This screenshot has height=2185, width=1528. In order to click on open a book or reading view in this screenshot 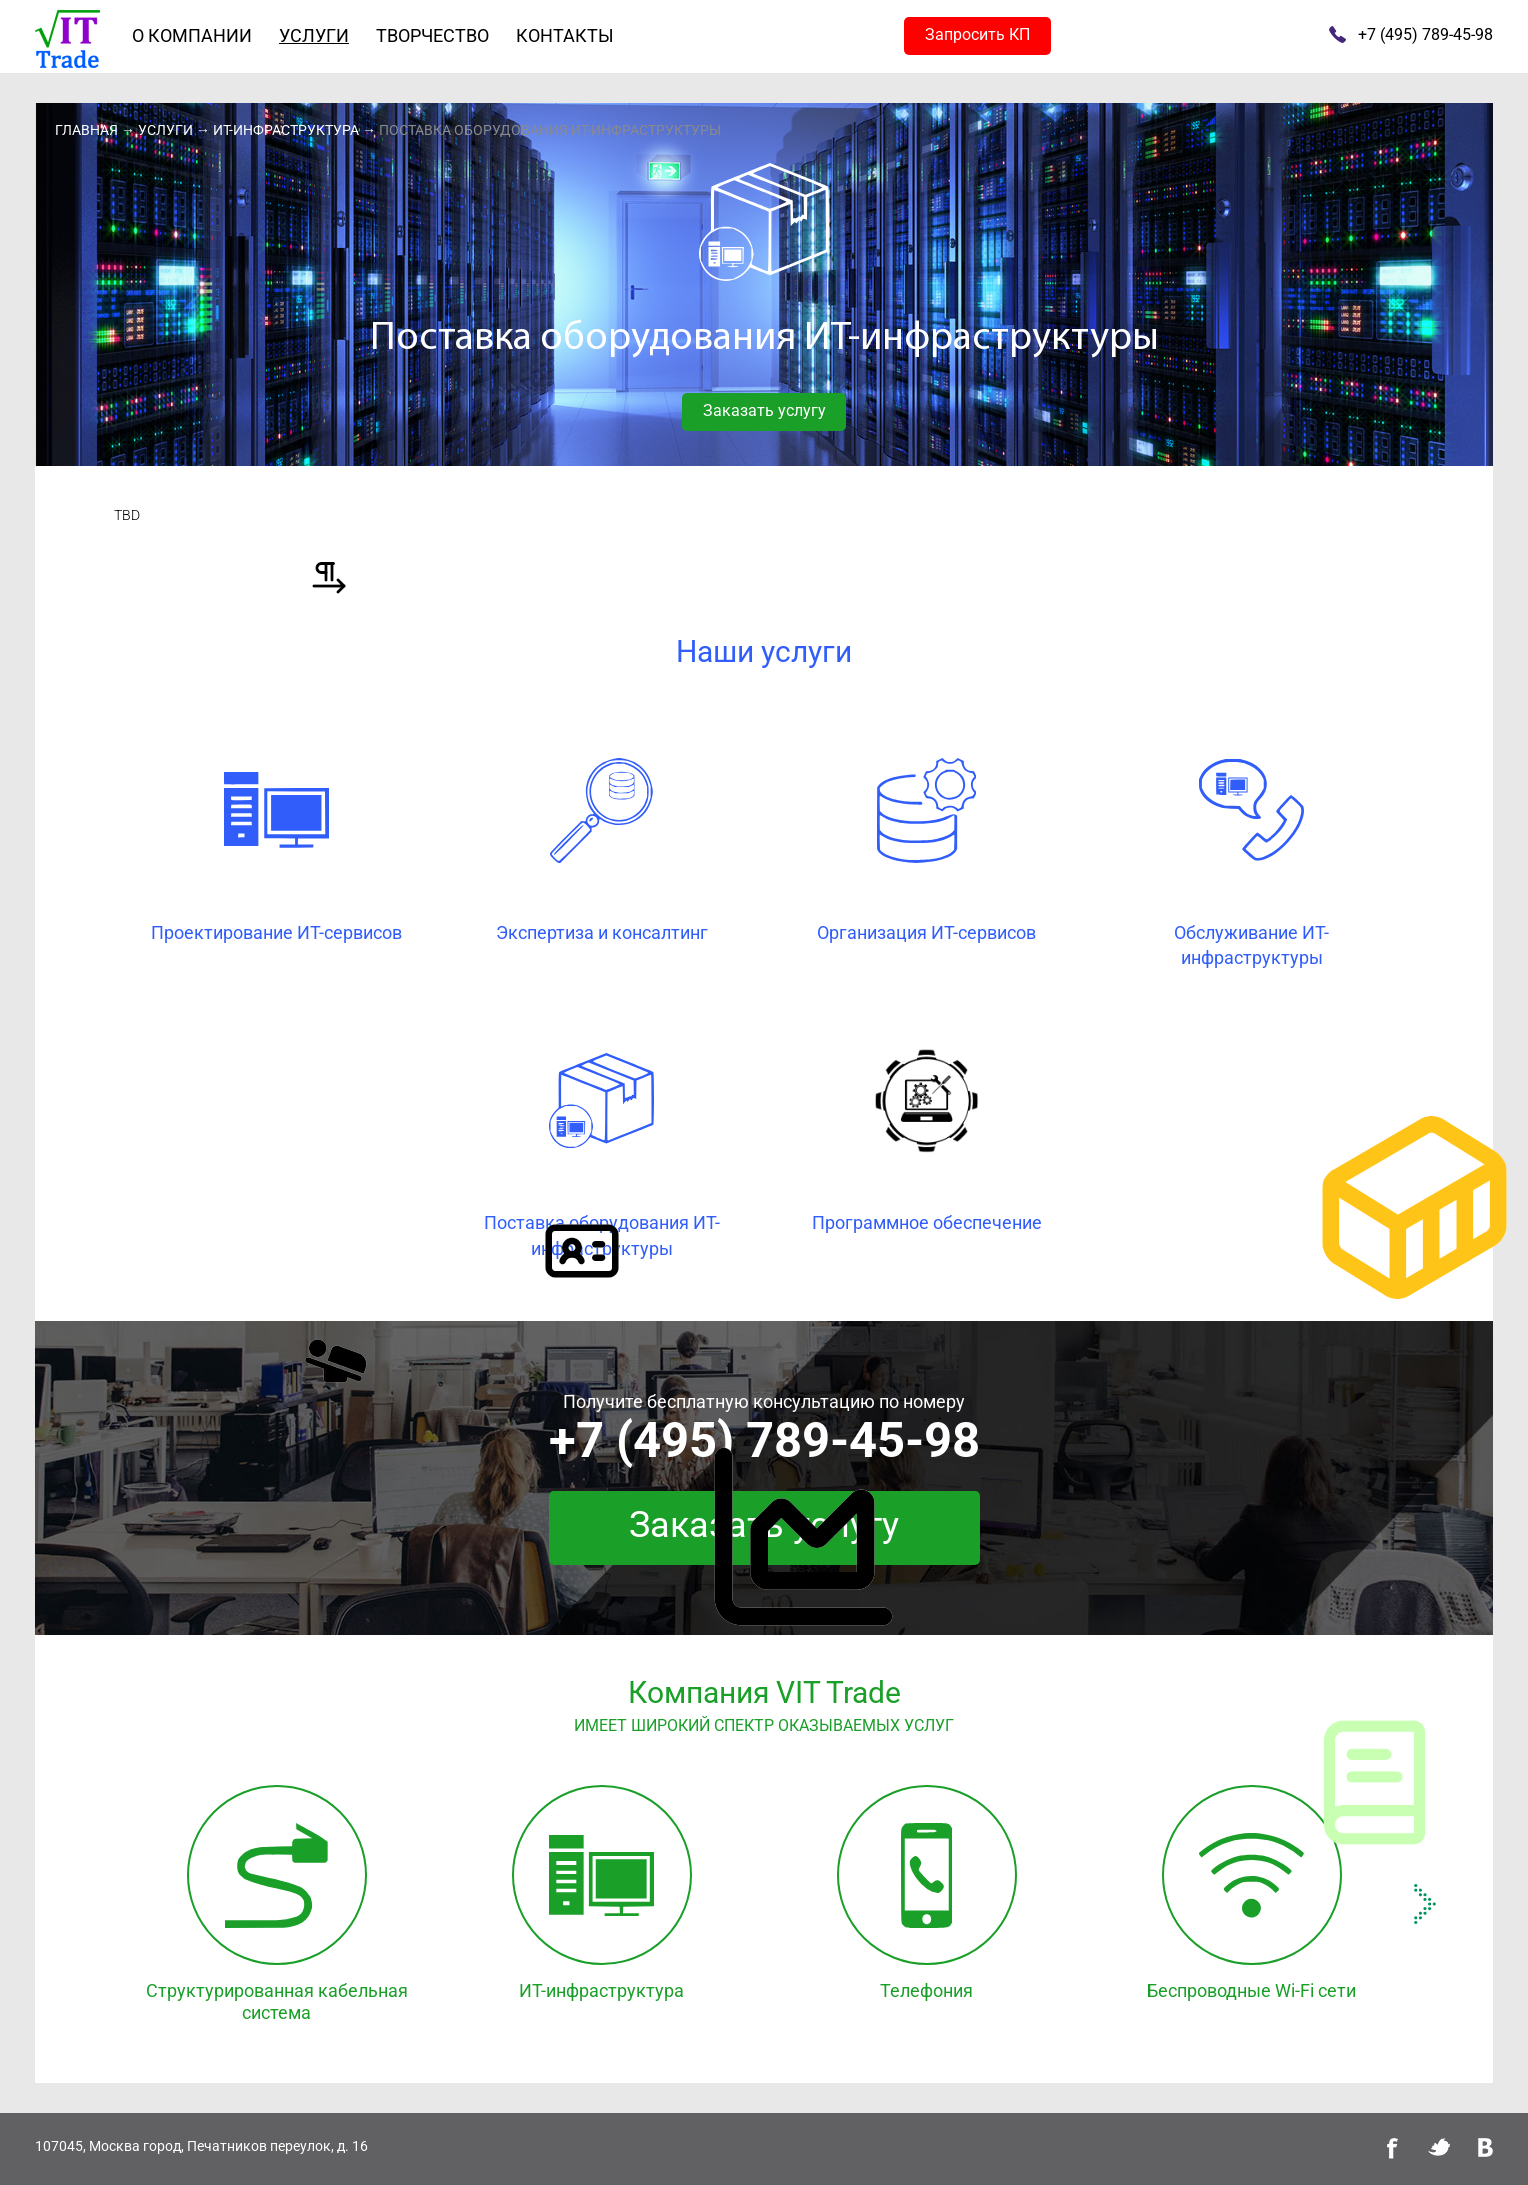, I will do `click(1374, 1782)`.